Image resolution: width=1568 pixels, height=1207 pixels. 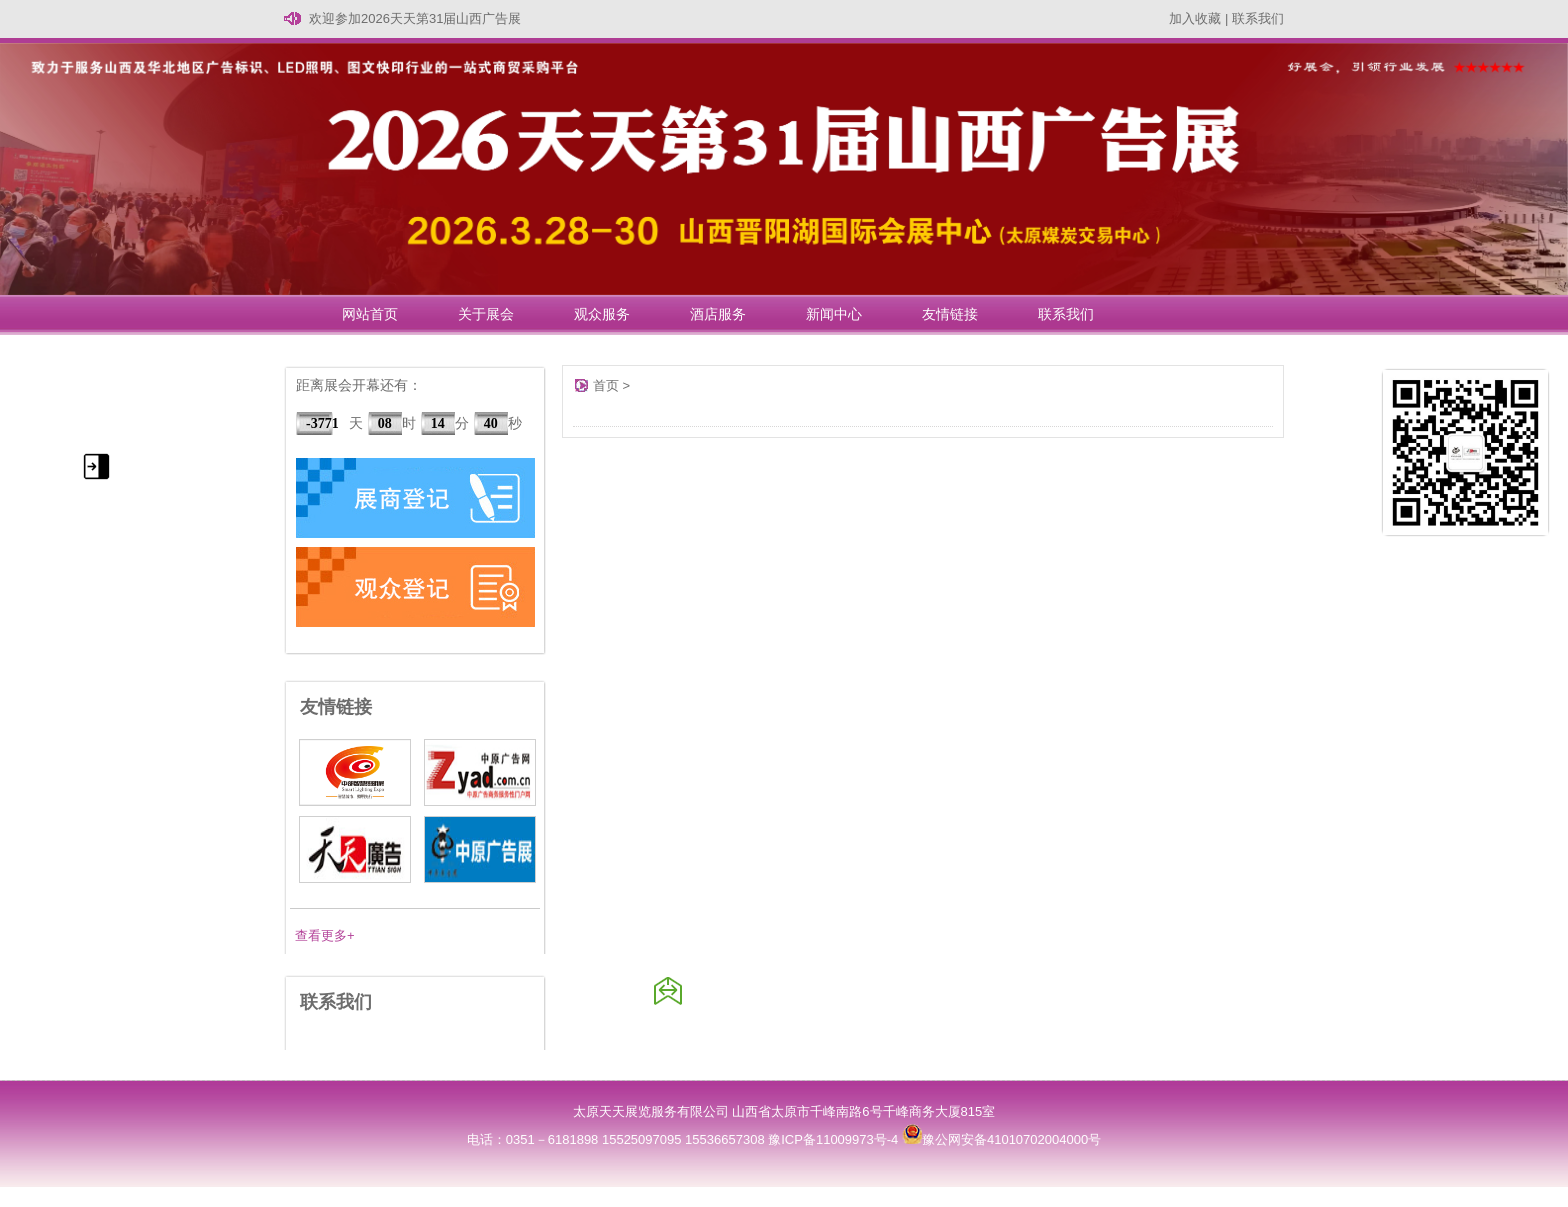 What do you see at coordinates (96, 466) in the screenshot?
I see `dock panel to the right side of the editor` at bounding box center [96, 466].